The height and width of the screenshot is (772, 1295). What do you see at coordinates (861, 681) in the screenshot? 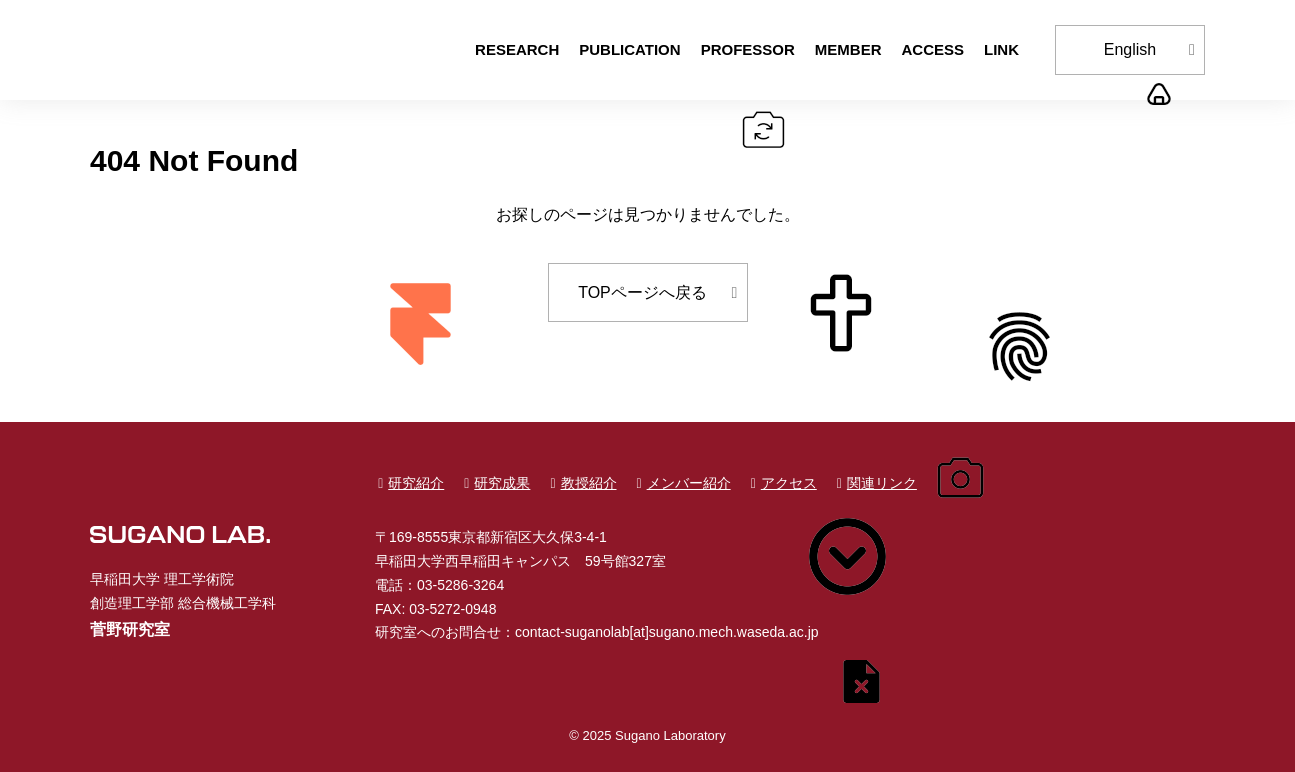
I see `delete or remove a file` at bounding box center [861, 681].